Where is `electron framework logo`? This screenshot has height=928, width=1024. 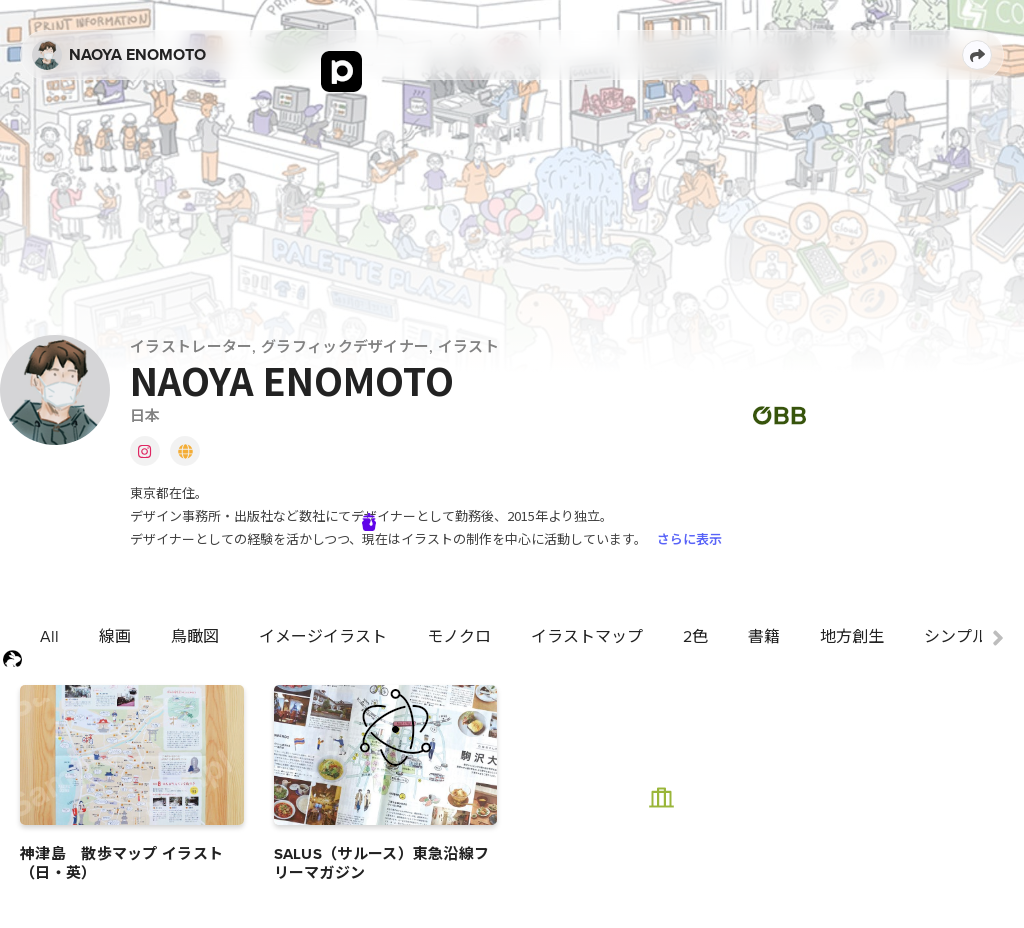
electron framework logo is located at coordinates (395, 727).